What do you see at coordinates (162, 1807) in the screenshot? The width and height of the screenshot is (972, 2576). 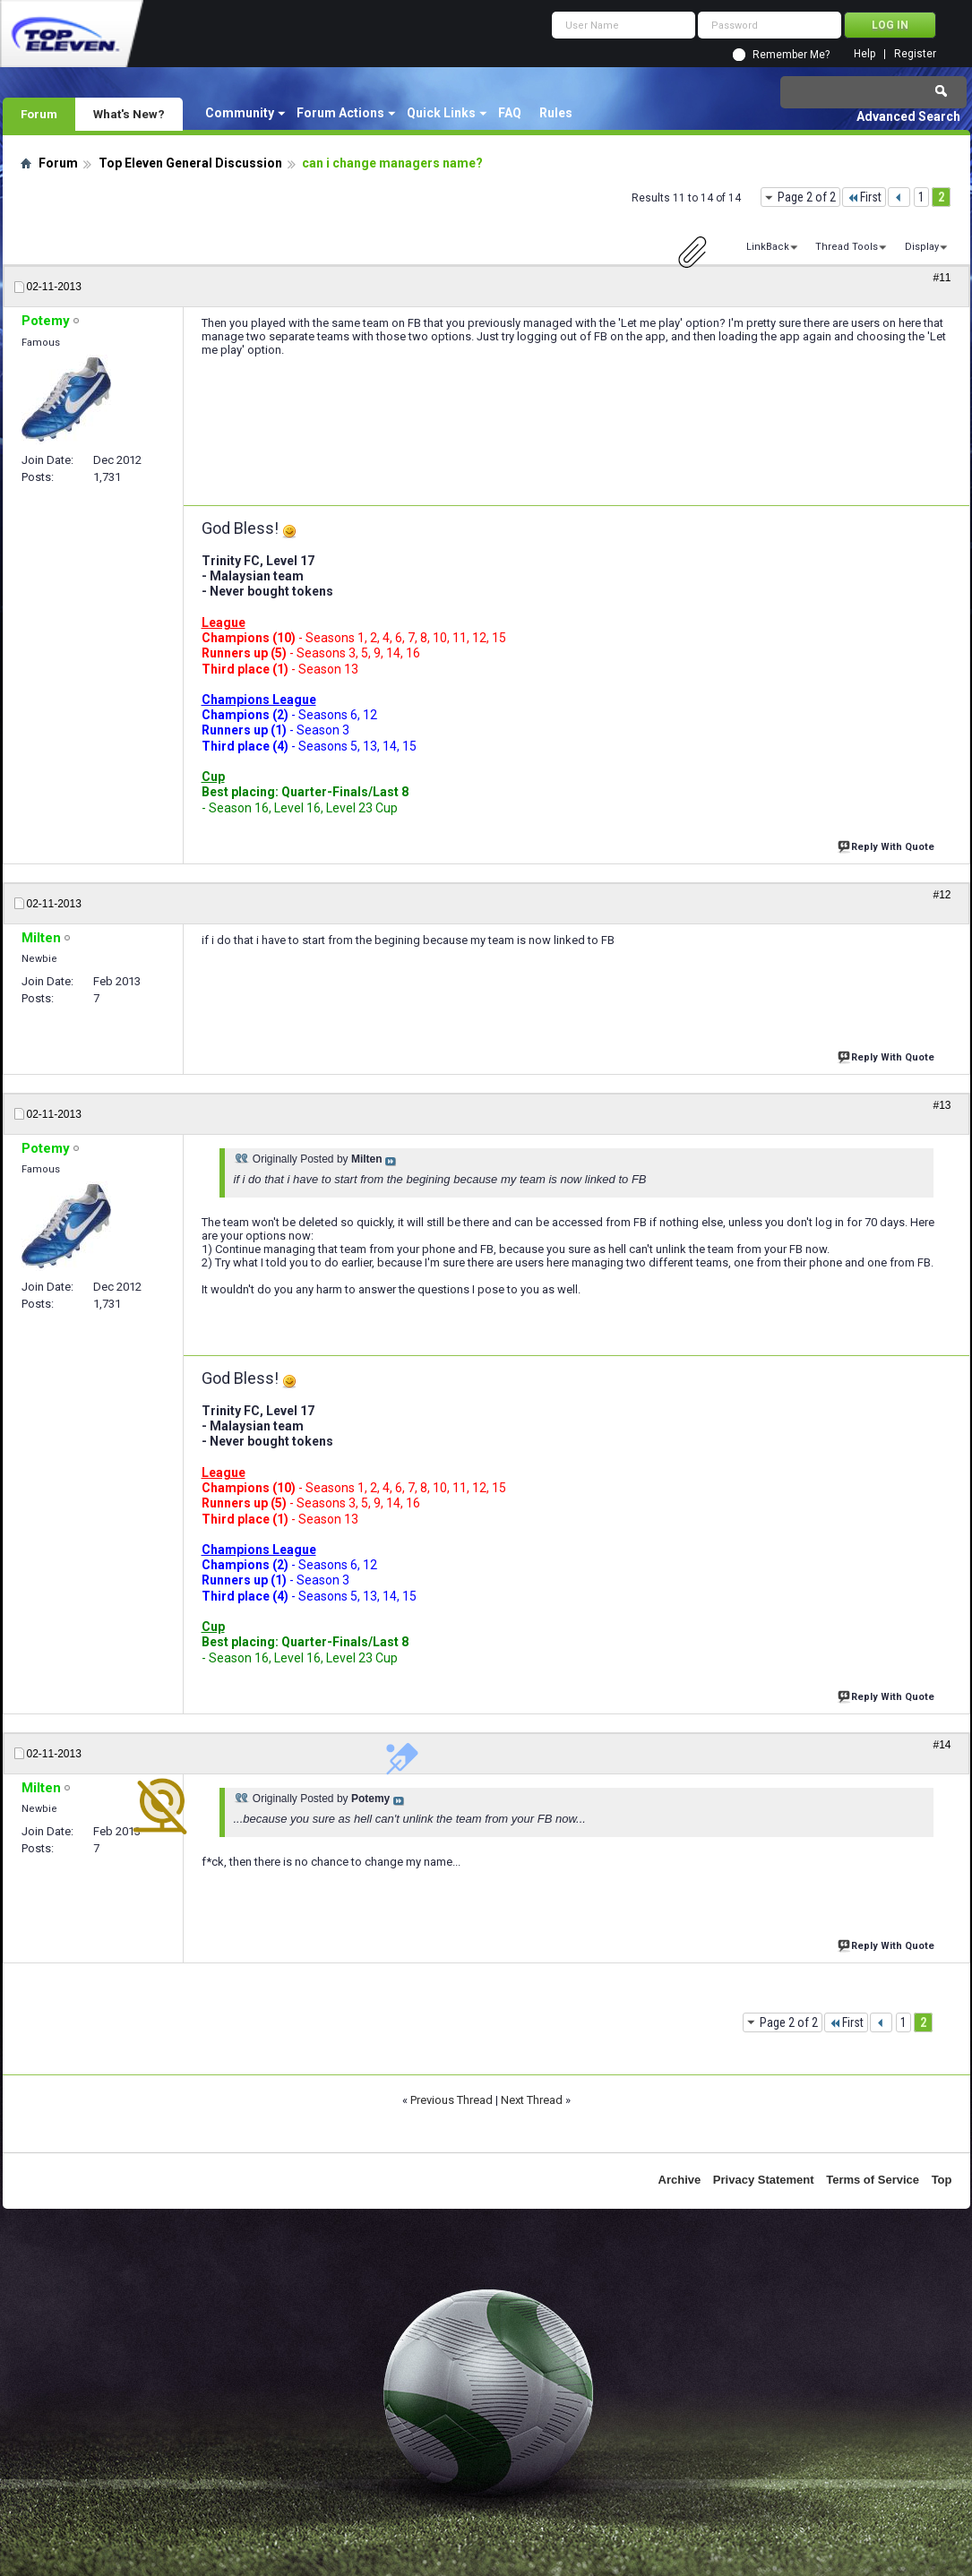 I see `webcam is disabled or turned off` at bounding box center [162, 1807].